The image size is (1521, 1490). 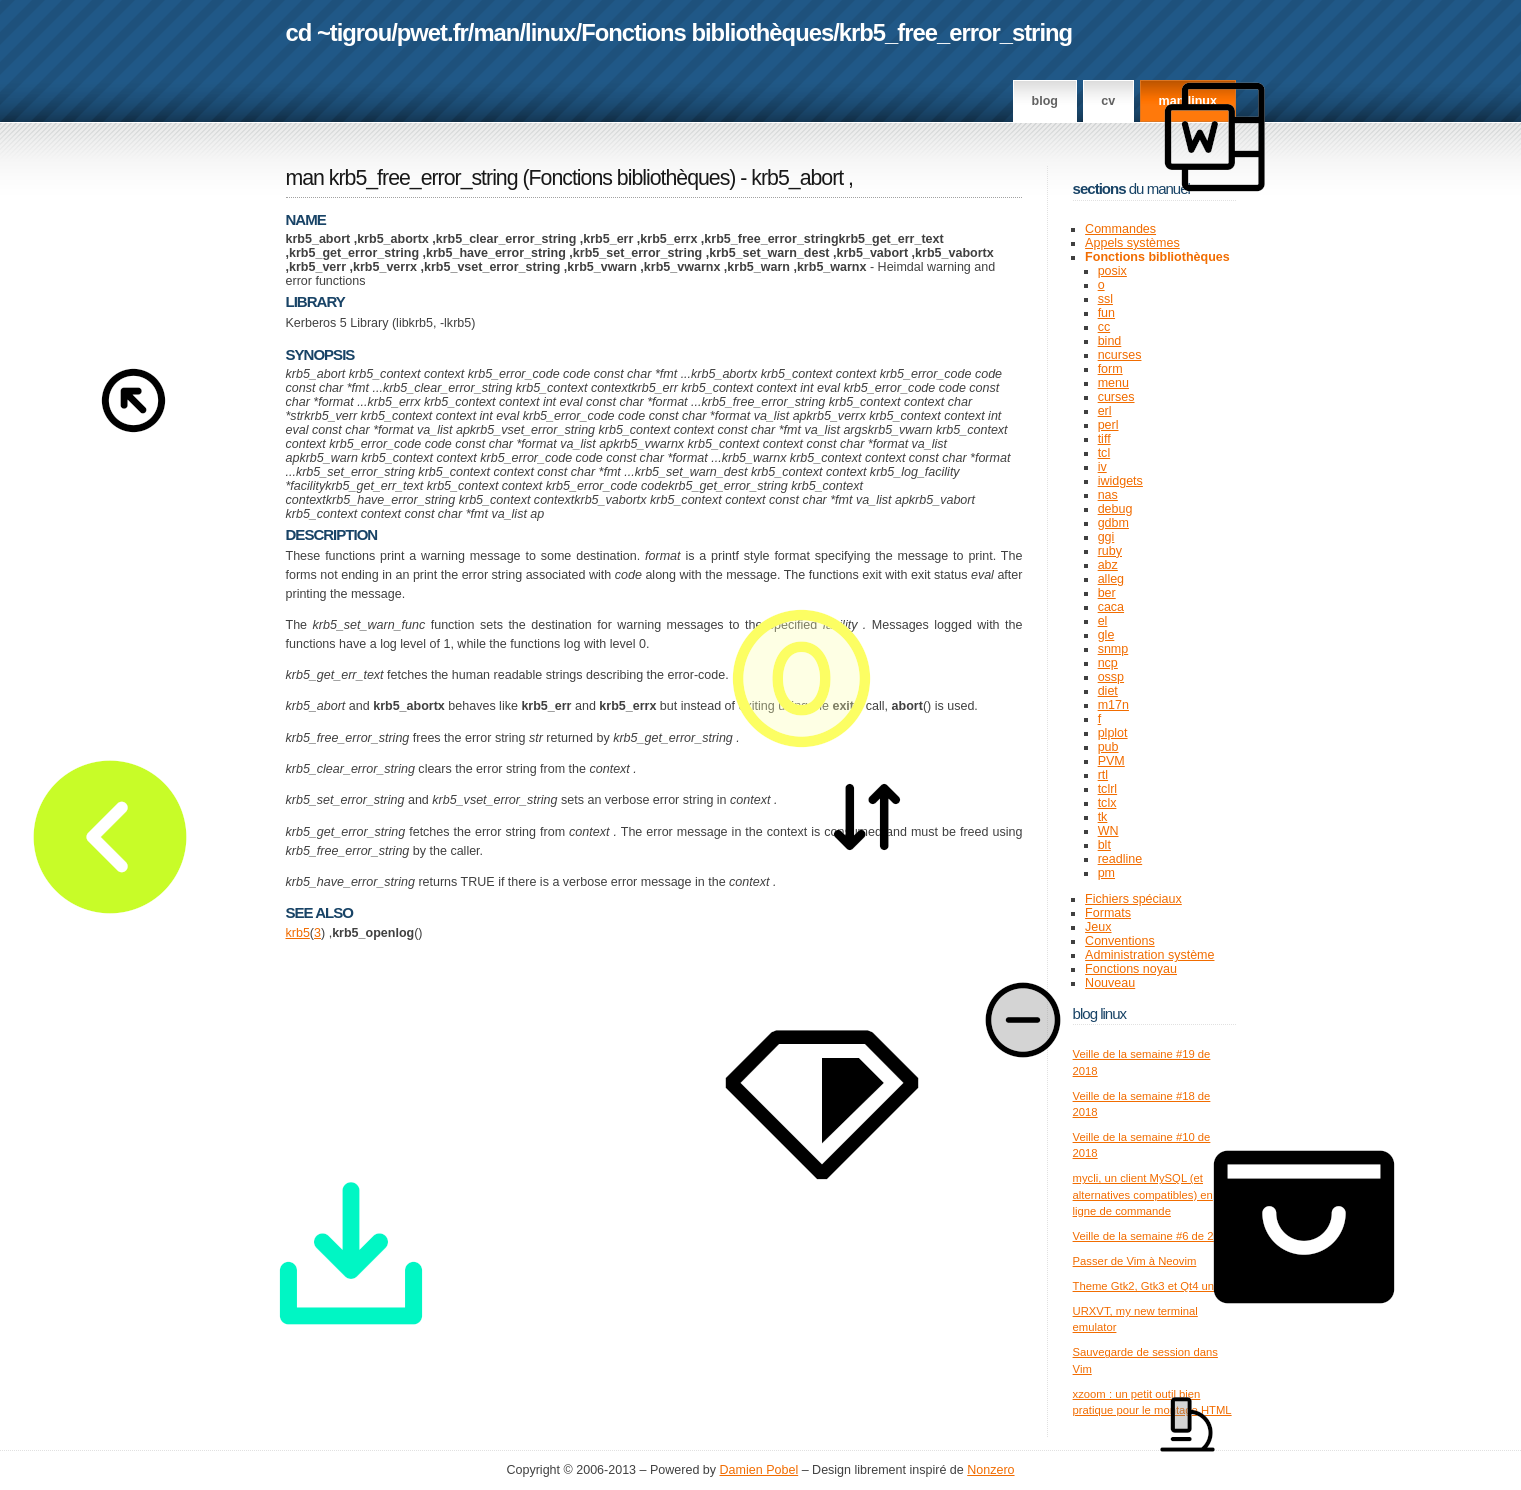 I want to click on sort items in ascending or descending order, so click(x=867, y=817).